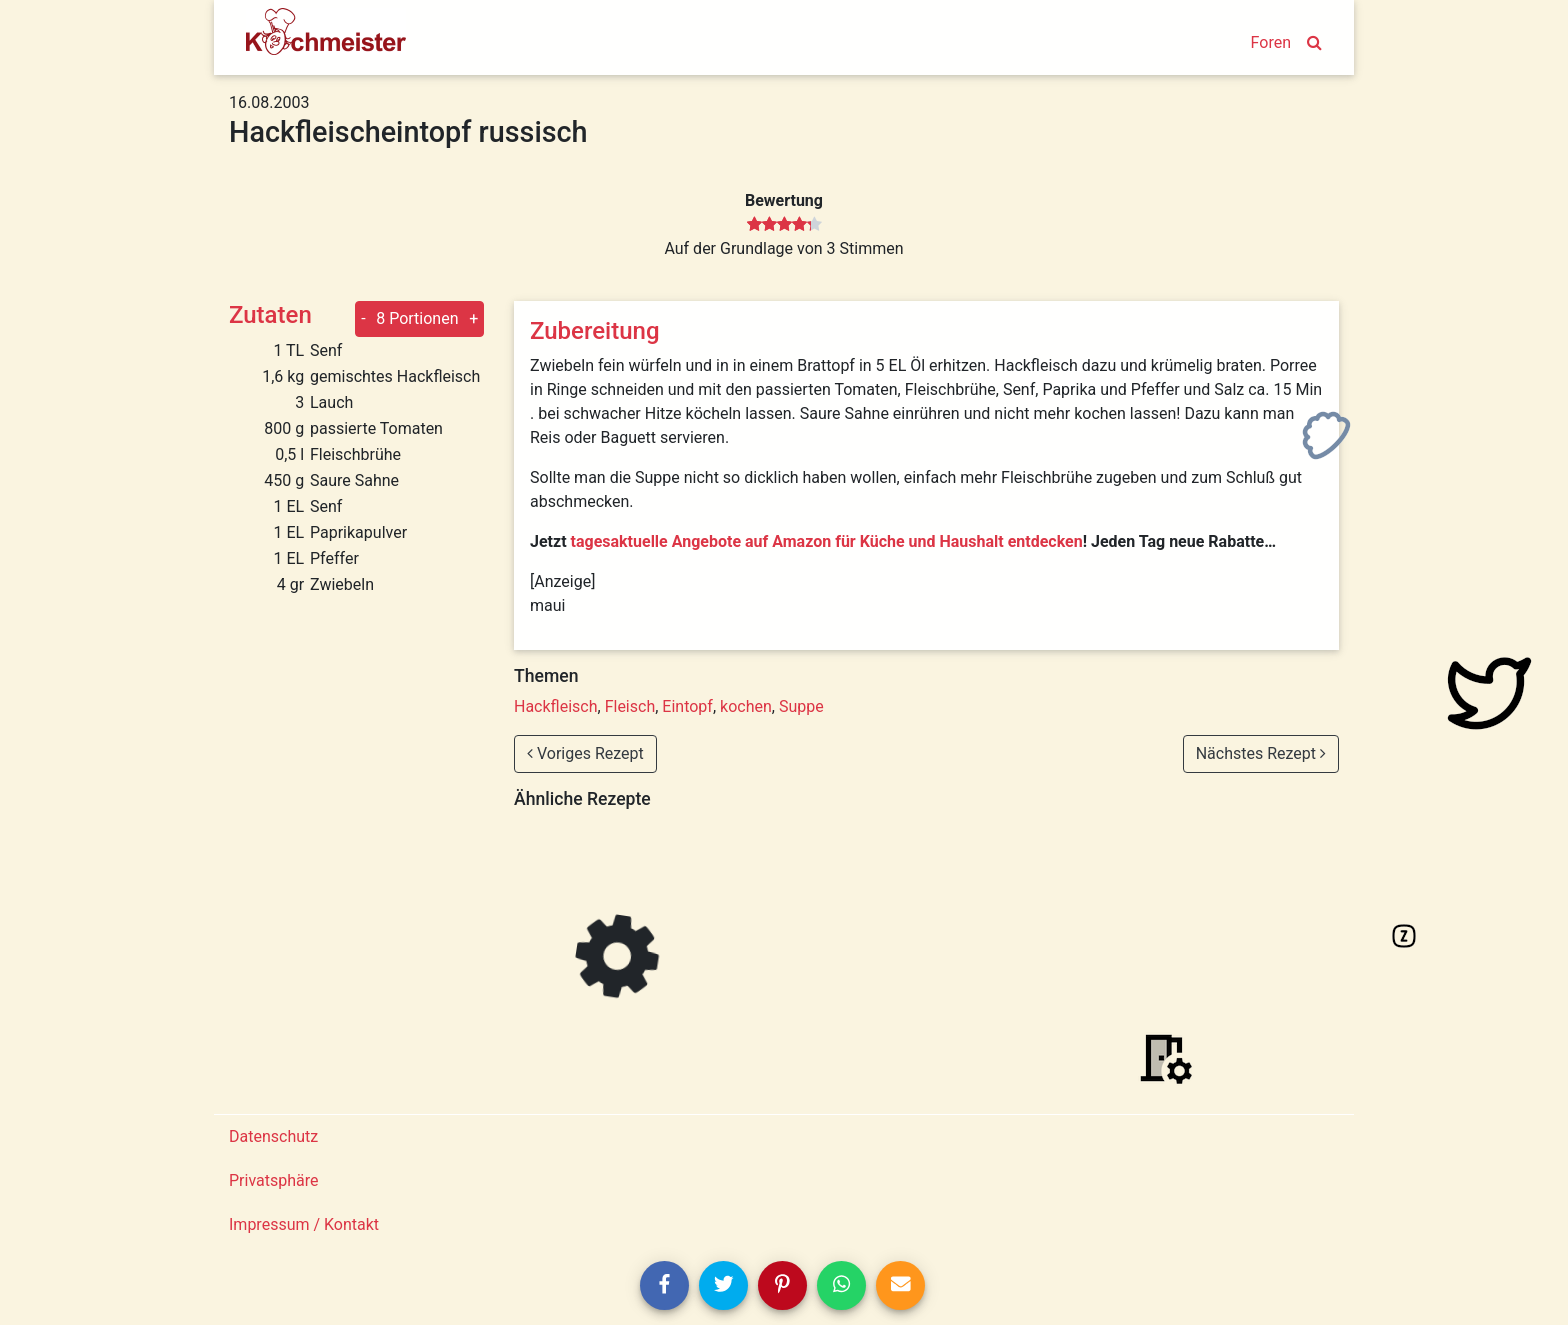 The height and width of the screenshot is (1325, 1568). Describe the element at coordinates (1489, 691) in the screenshot. I see `open twitter` at that location.